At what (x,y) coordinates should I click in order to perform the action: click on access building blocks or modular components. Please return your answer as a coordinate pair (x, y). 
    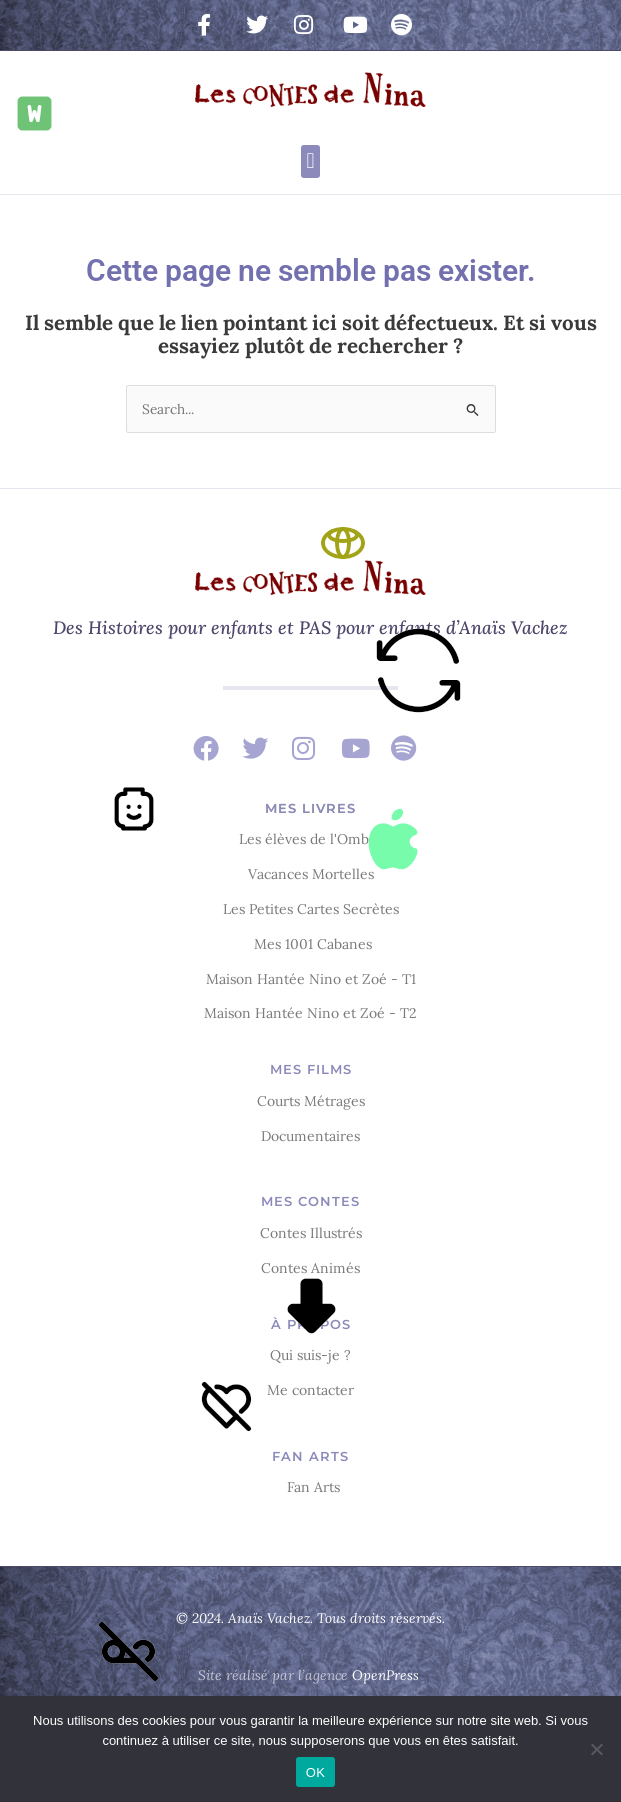
    Looking at the image, I should click on (134, 809).